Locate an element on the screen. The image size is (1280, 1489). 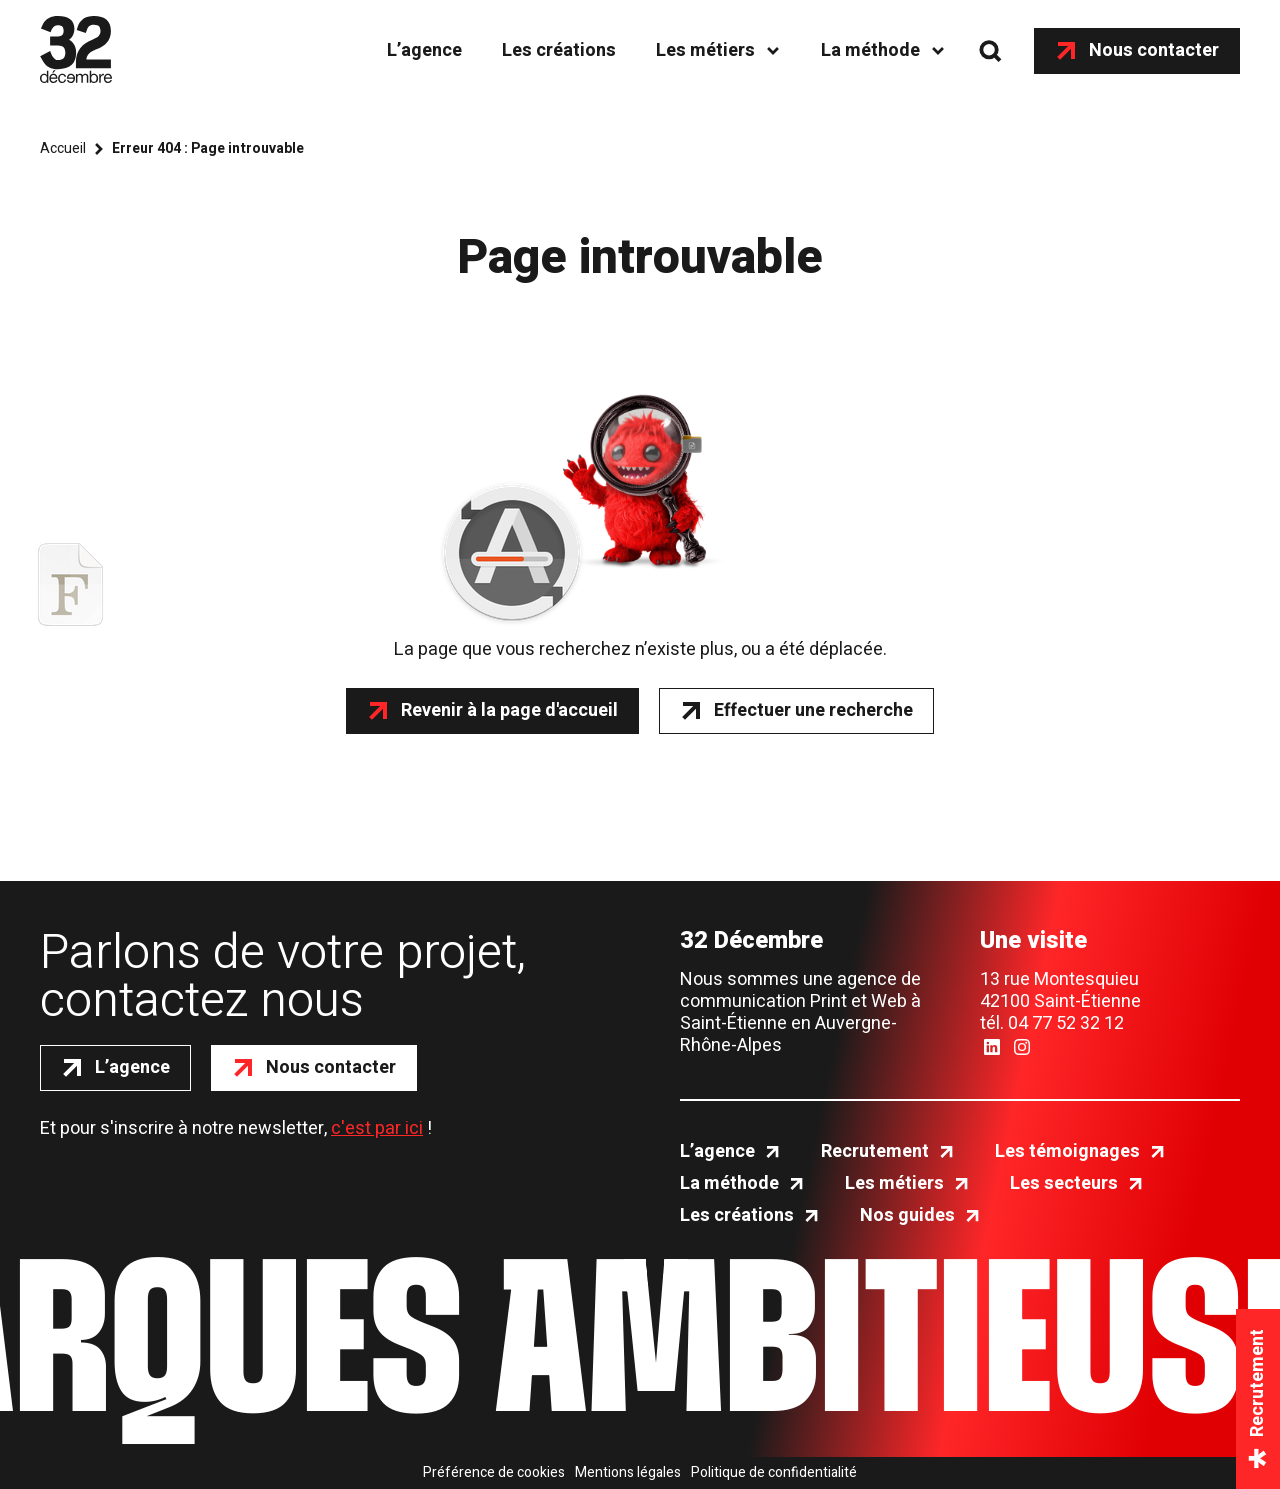
a fortran source code file is located at coordinates (70, 584).